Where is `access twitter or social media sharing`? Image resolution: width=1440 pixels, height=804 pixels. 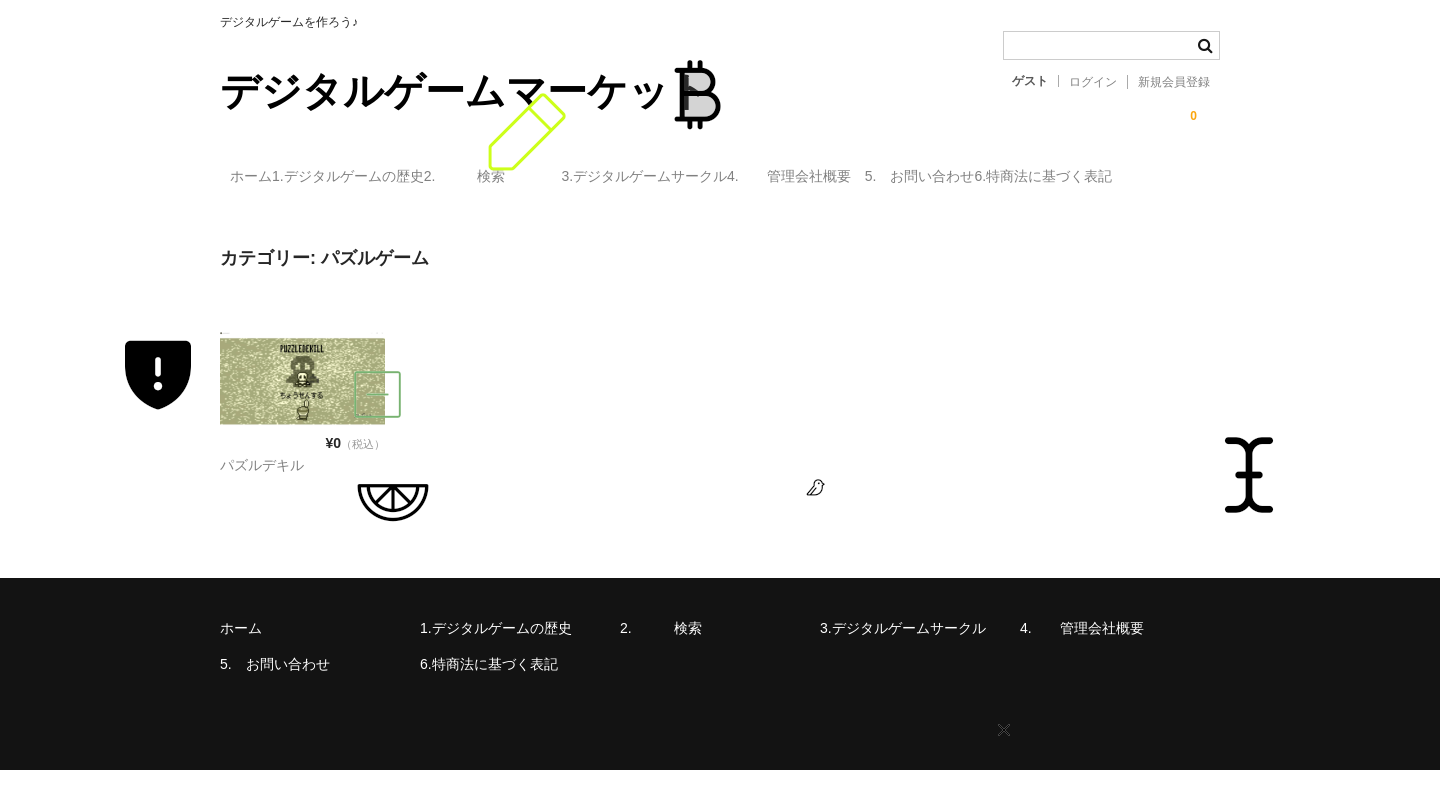
access twitter or social media sharing is located at coordinates (816, 488).